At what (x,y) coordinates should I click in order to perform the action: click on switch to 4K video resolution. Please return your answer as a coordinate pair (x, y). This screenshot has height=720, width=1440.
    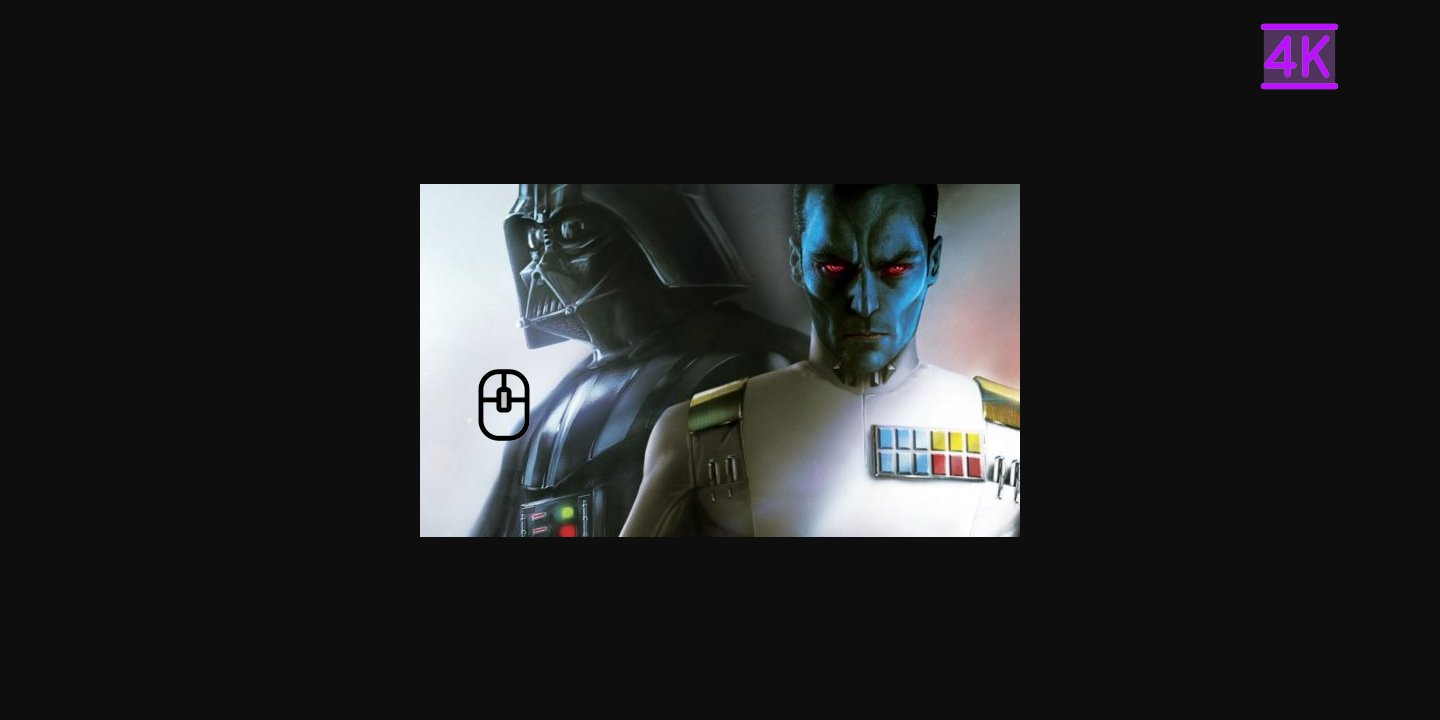
    Looking at the image, I should click on (1299, 56).